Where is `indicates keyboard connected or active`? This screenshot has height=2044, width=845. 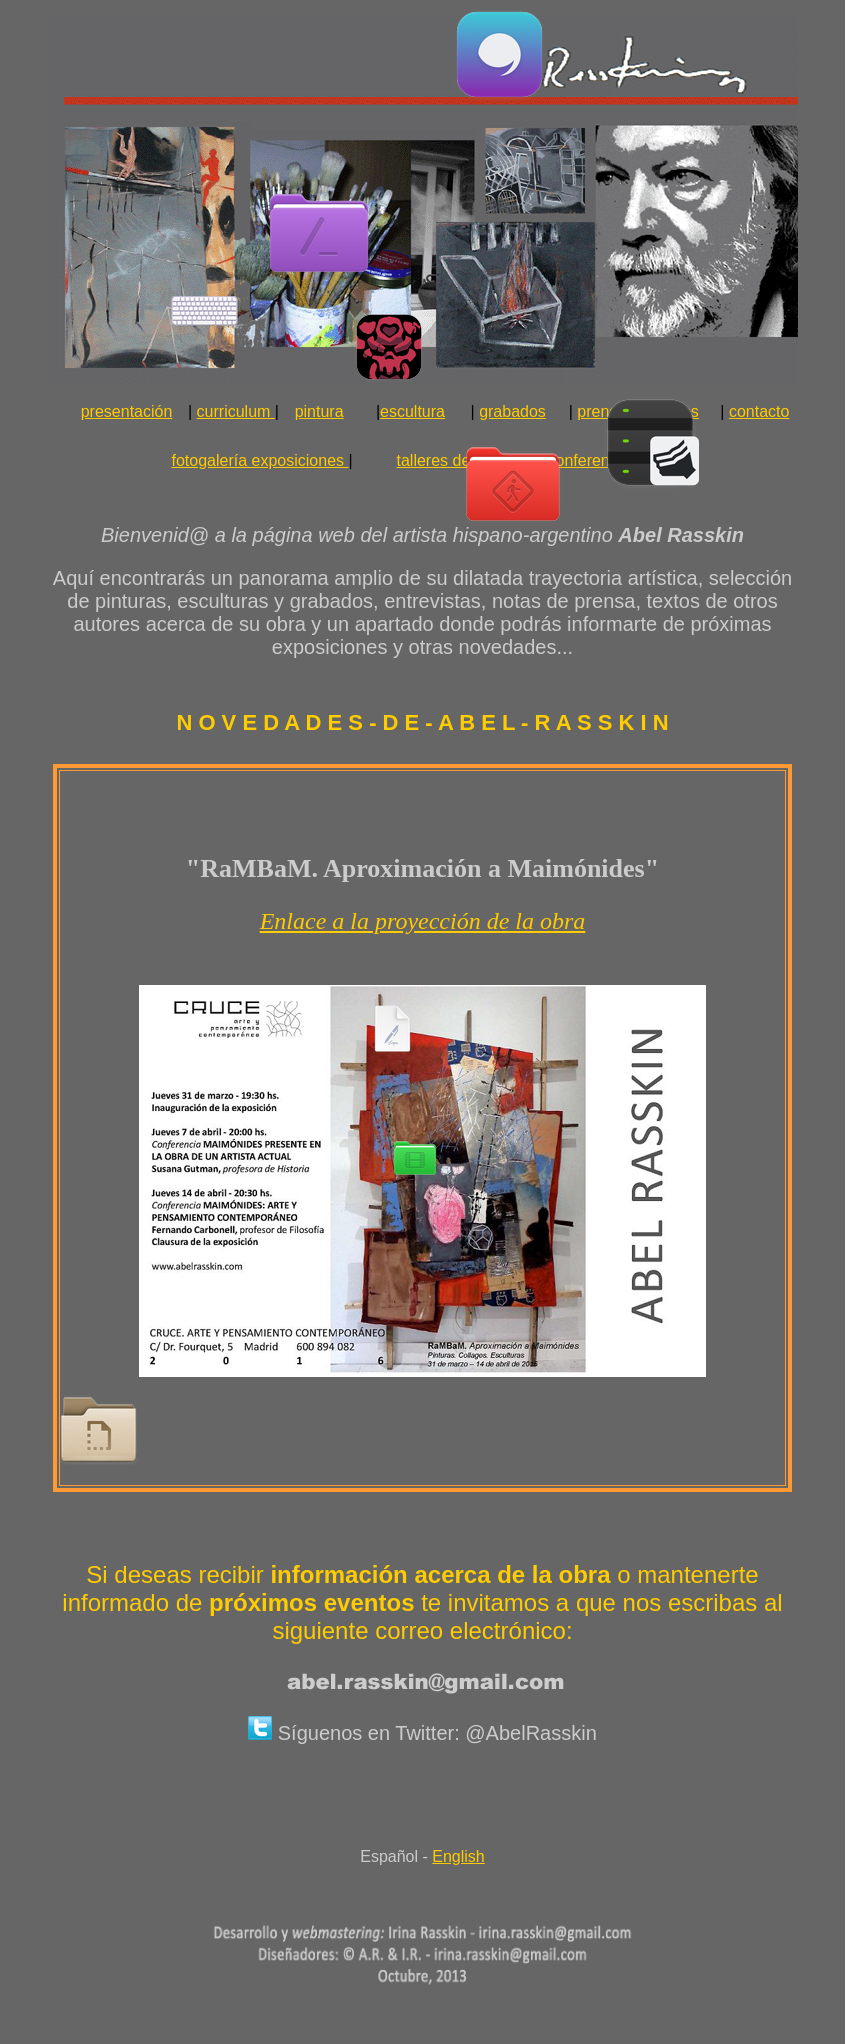
indicates keyboard connected or active is located at coordinates (204, 311).